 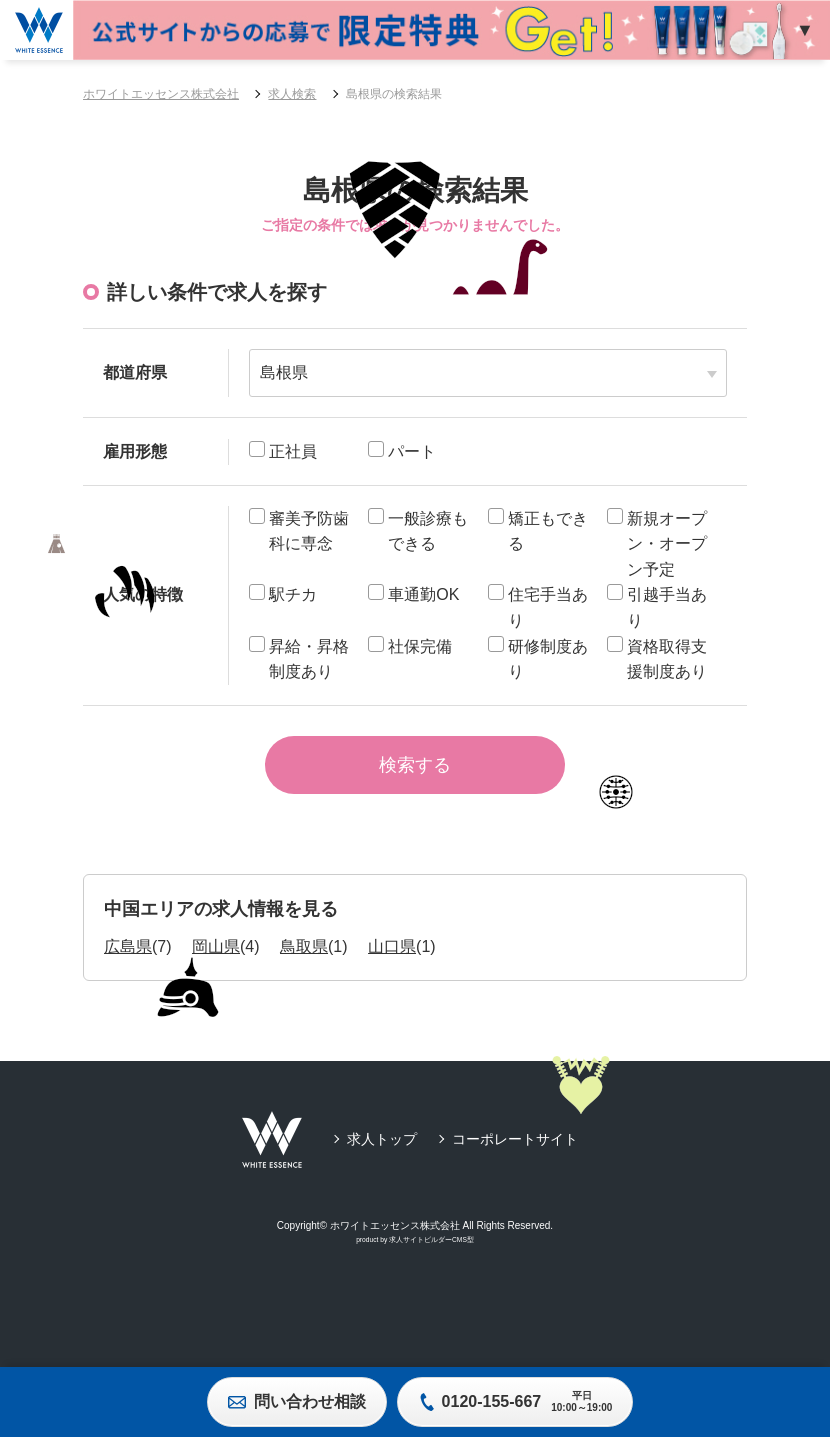 I want to click on select prussian/german historical faction, so click(x=188, y=990).